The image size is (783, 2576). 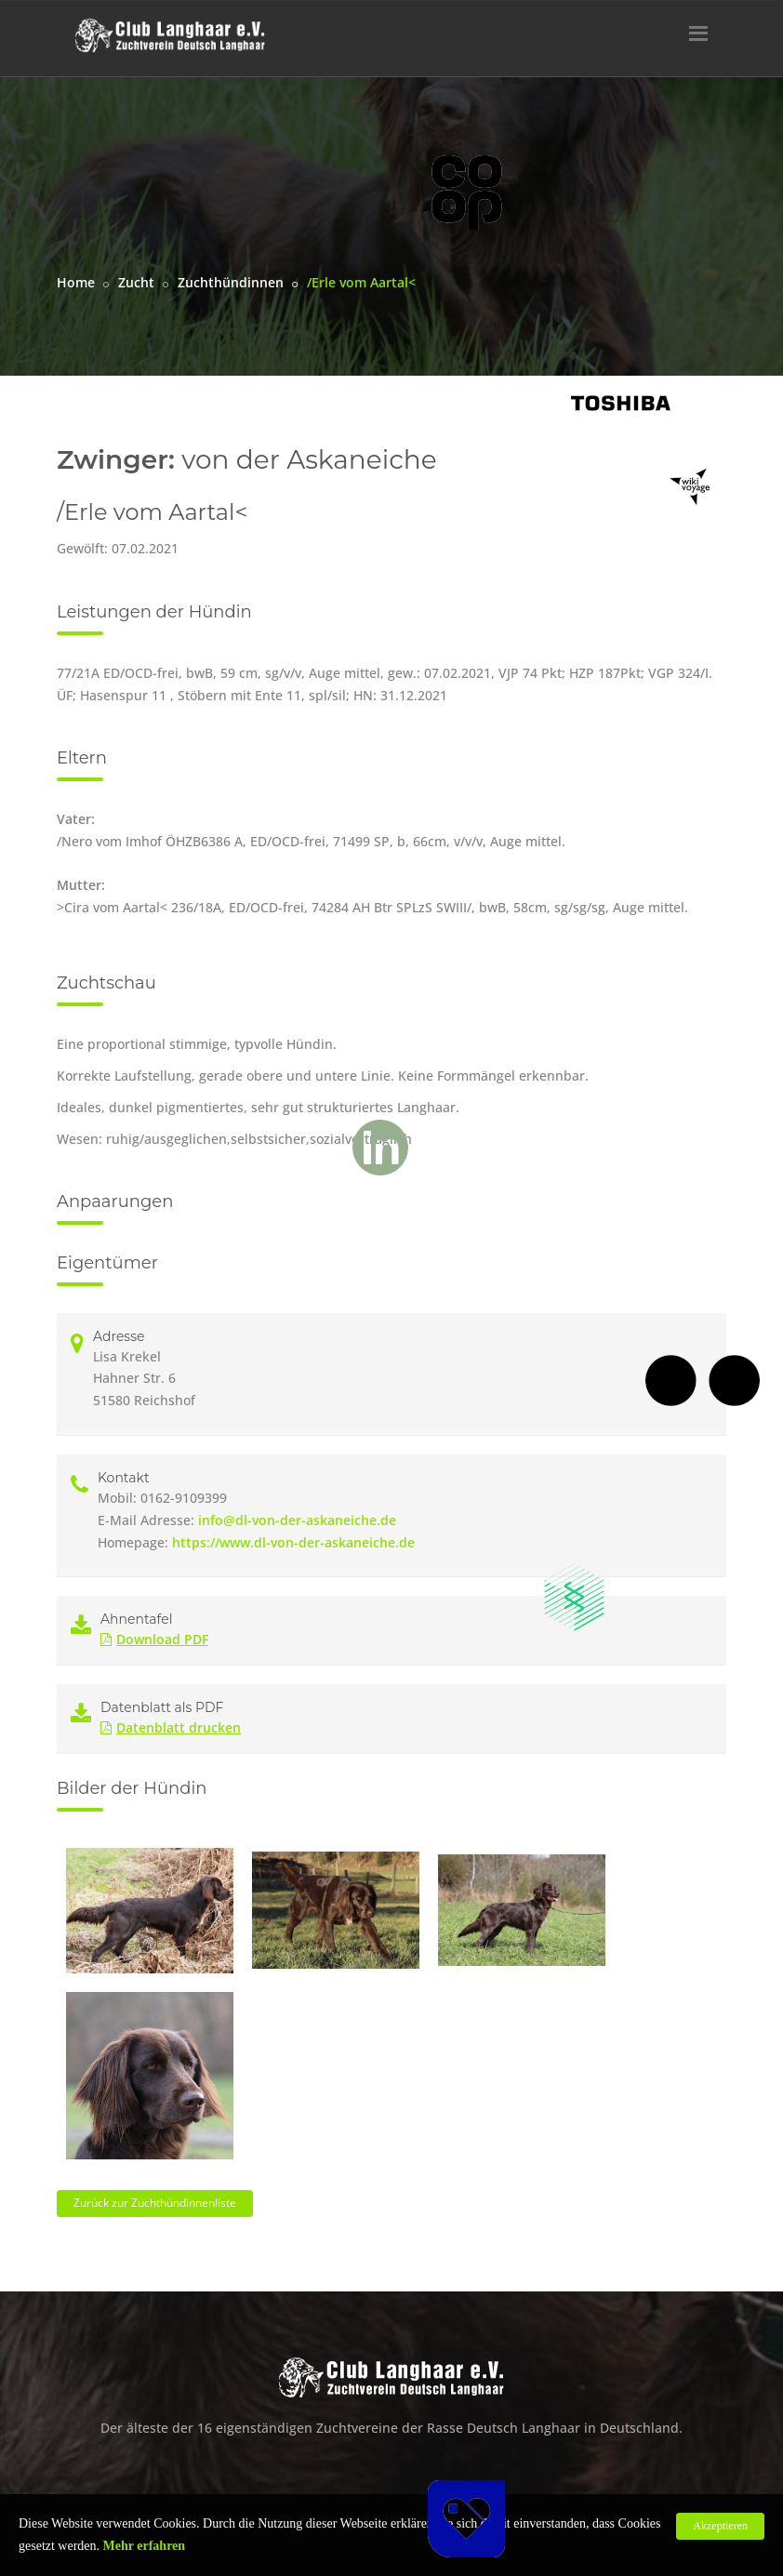 I want to click on LogMeIn brand logo, so click(x=380, y=1148).